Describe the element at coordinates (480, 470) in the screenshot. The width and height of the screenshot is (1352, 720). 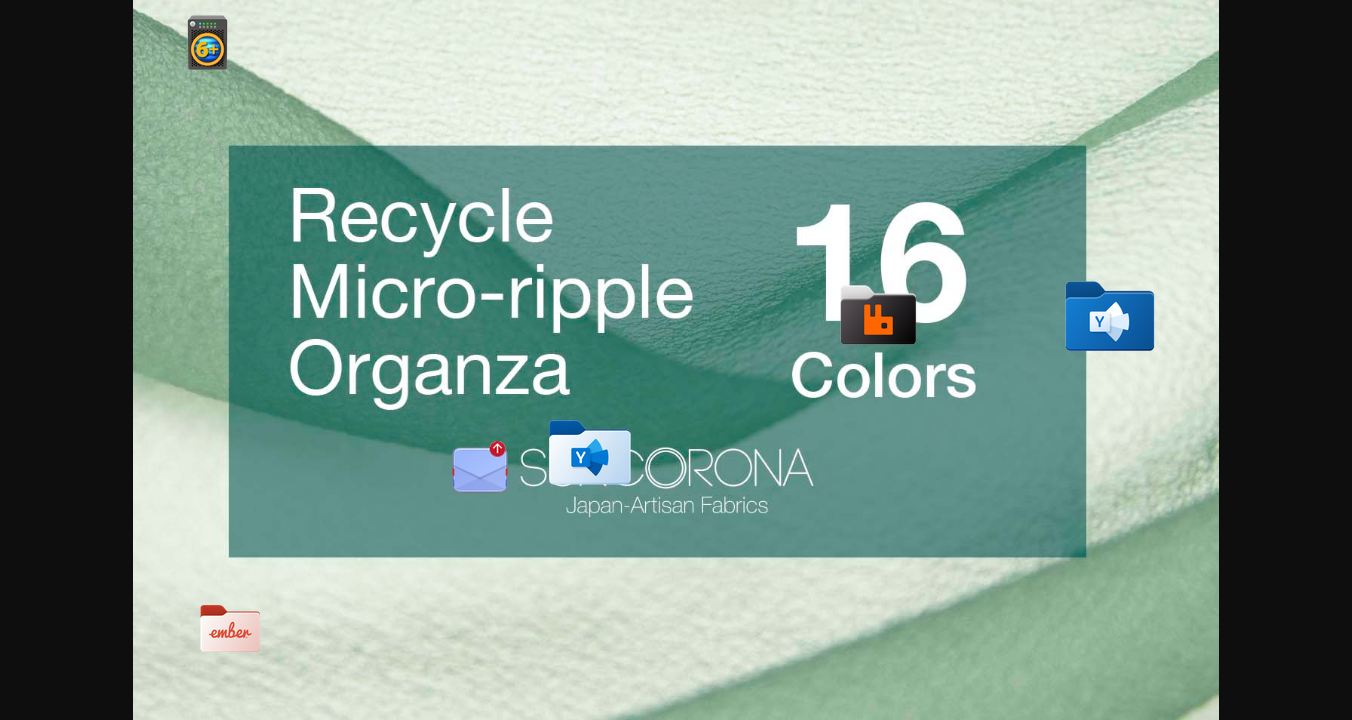
I see `send an email message` at that location.